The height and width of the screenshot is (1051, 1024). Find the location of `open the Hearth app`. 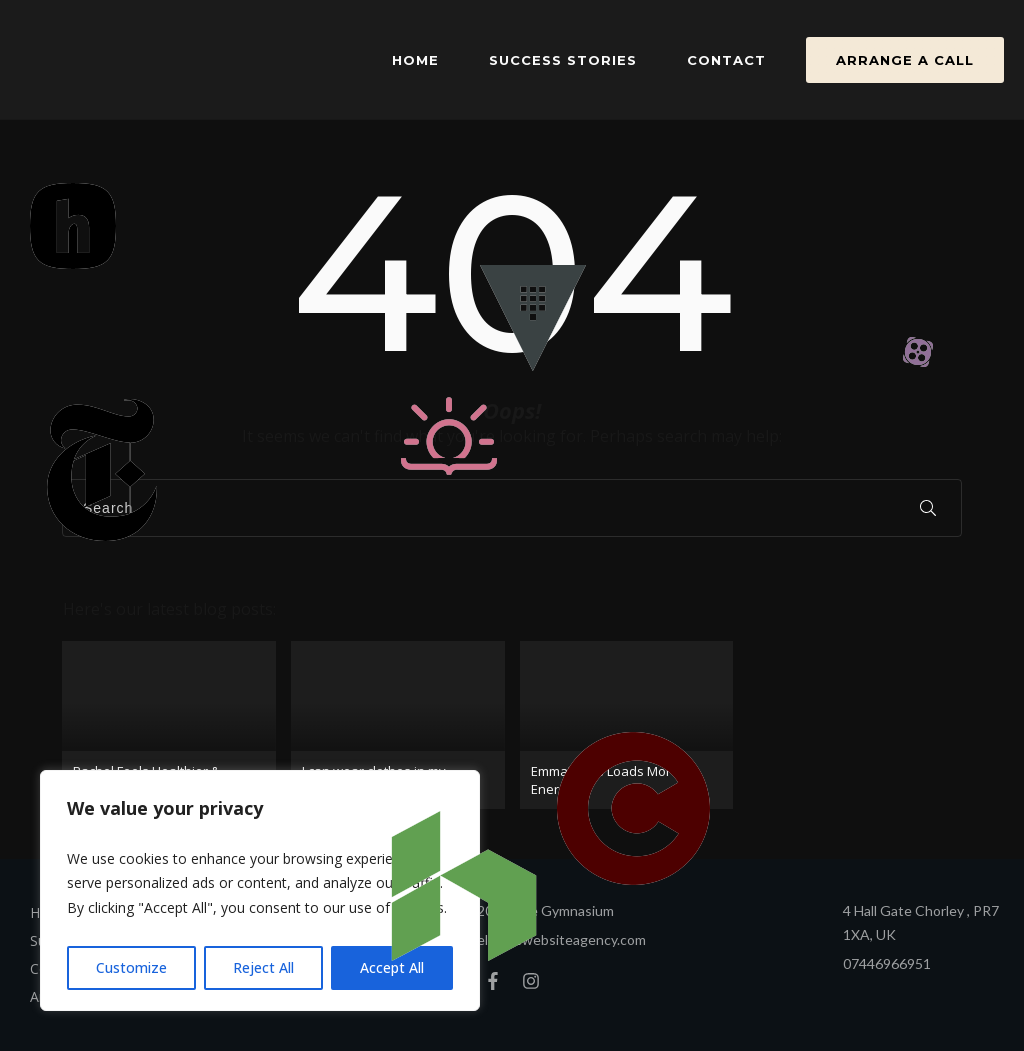

open the Hearth app is located at coordinates (464, 886).